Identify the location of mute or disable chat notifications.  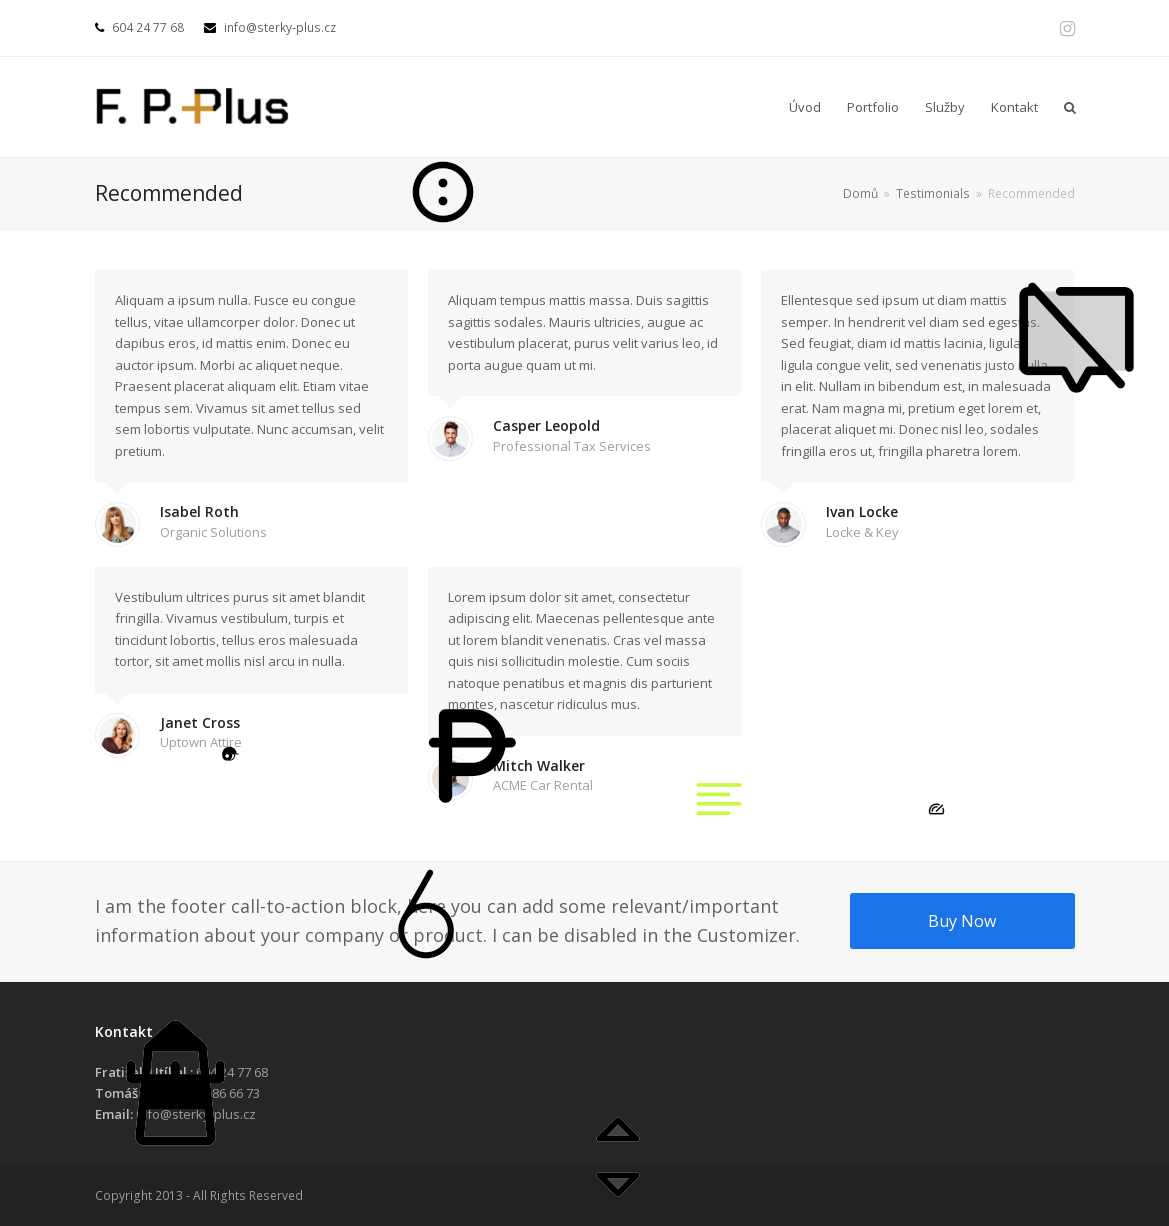
(1076, 335).